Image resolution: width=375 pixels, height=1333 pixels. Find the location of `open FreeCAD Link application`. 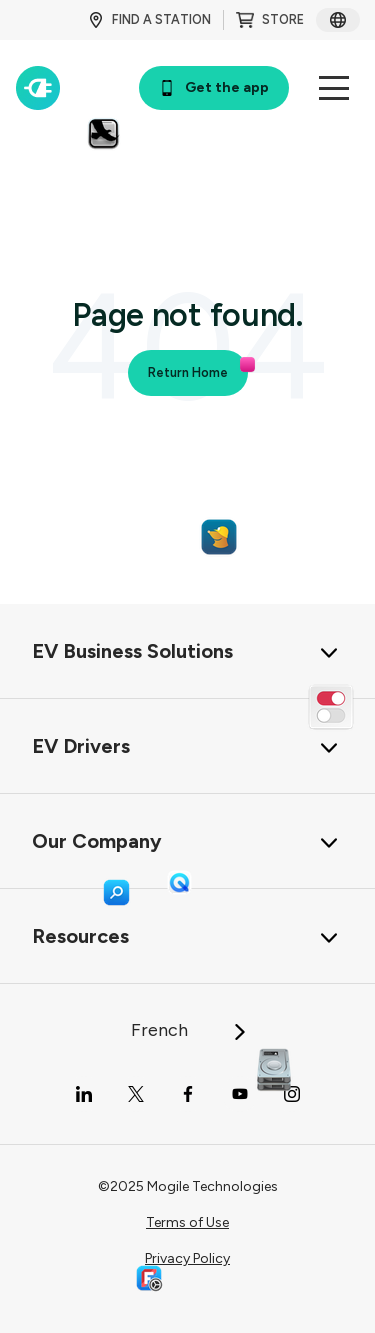

open FreeCAD Link application is located at coordinates (149, 1278).